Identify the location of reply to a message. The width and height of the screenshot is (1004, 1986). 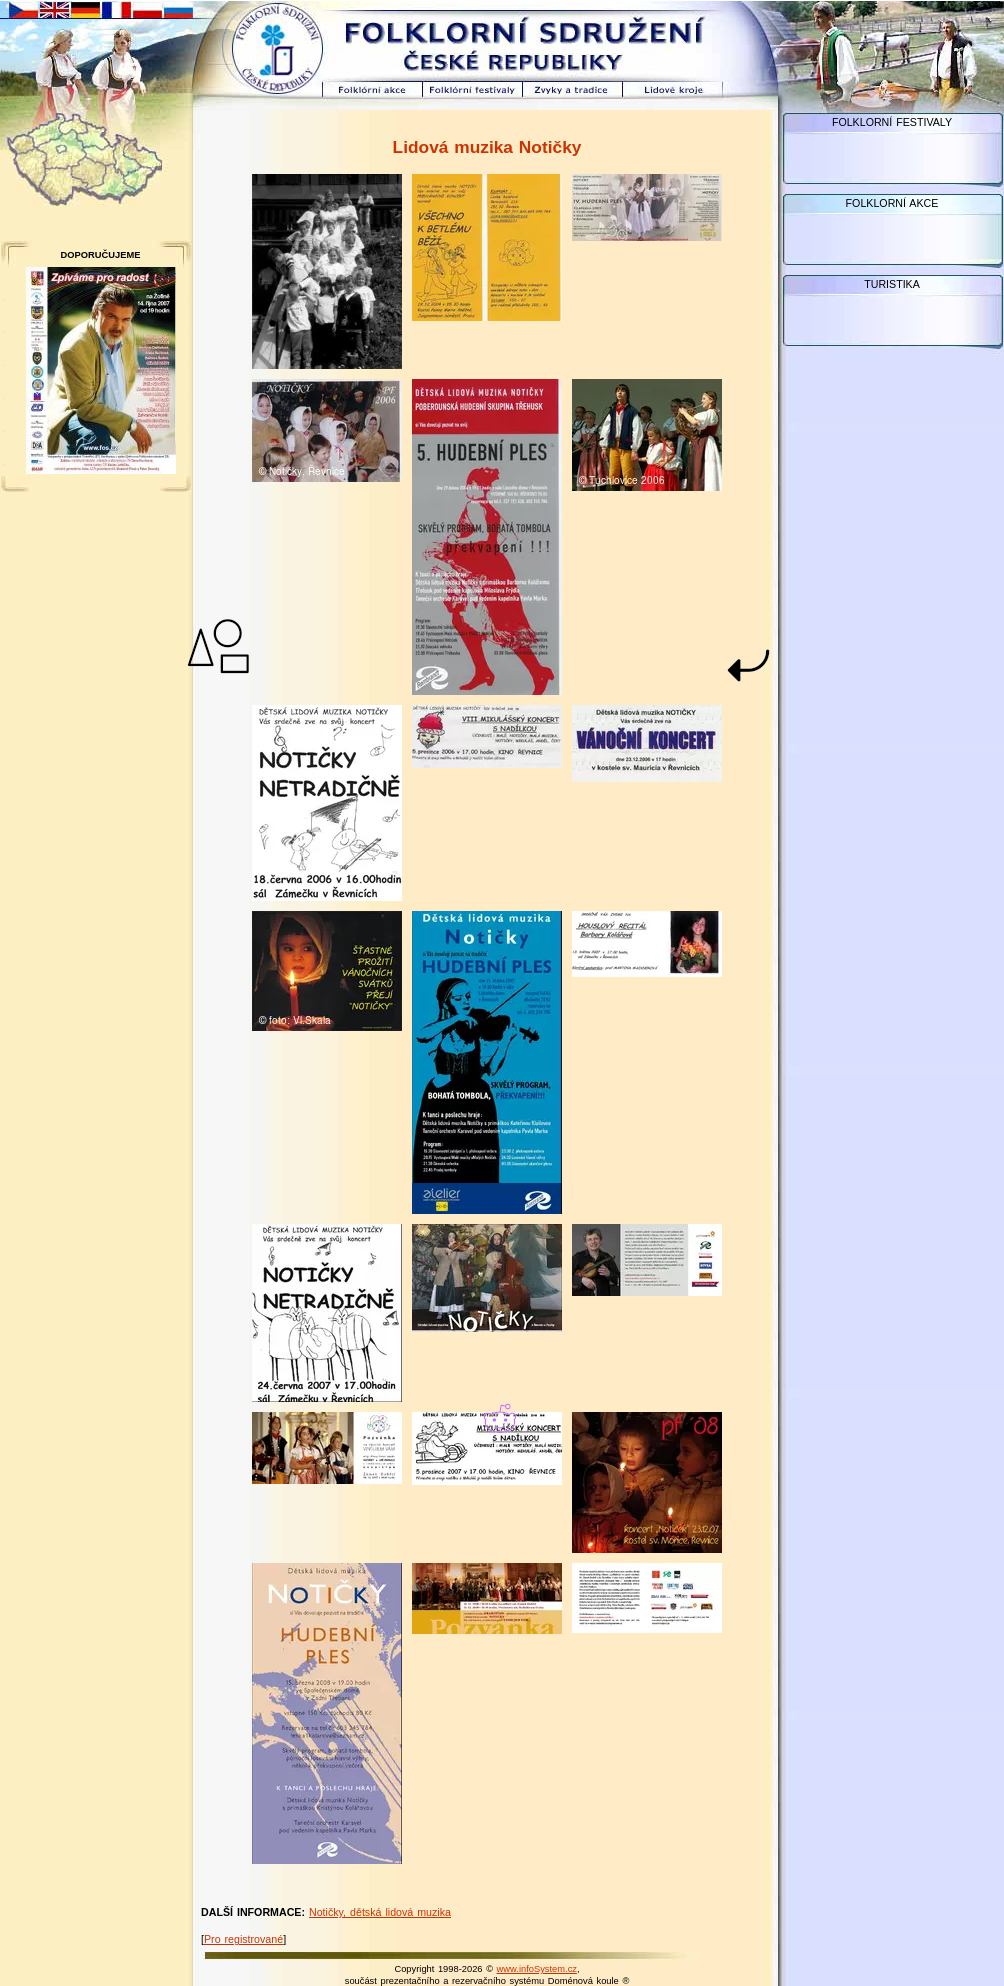
(748, 665).